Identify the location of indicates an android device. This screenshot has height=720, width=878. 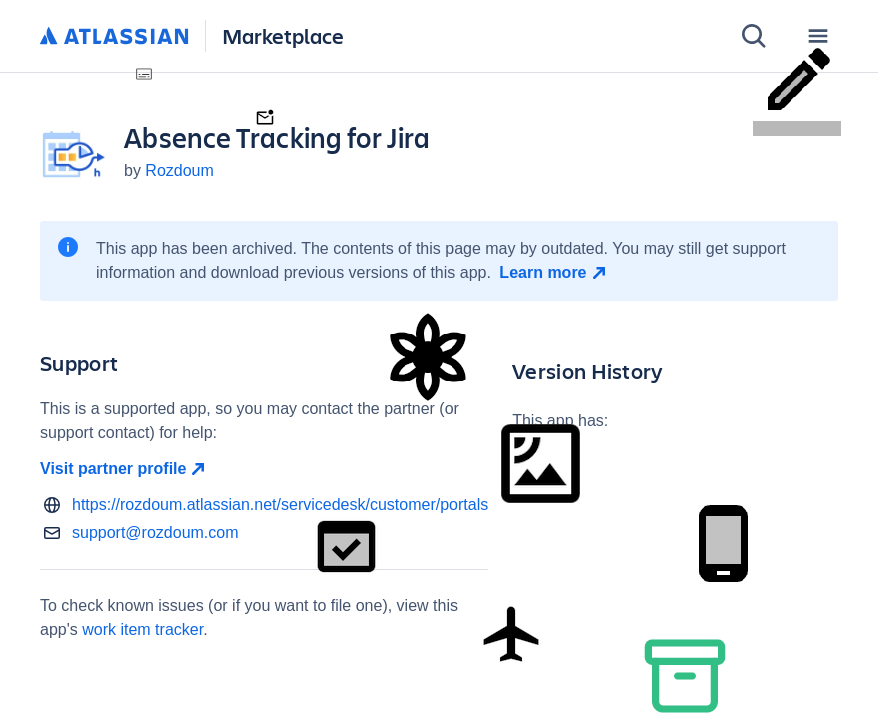
(723, 543).